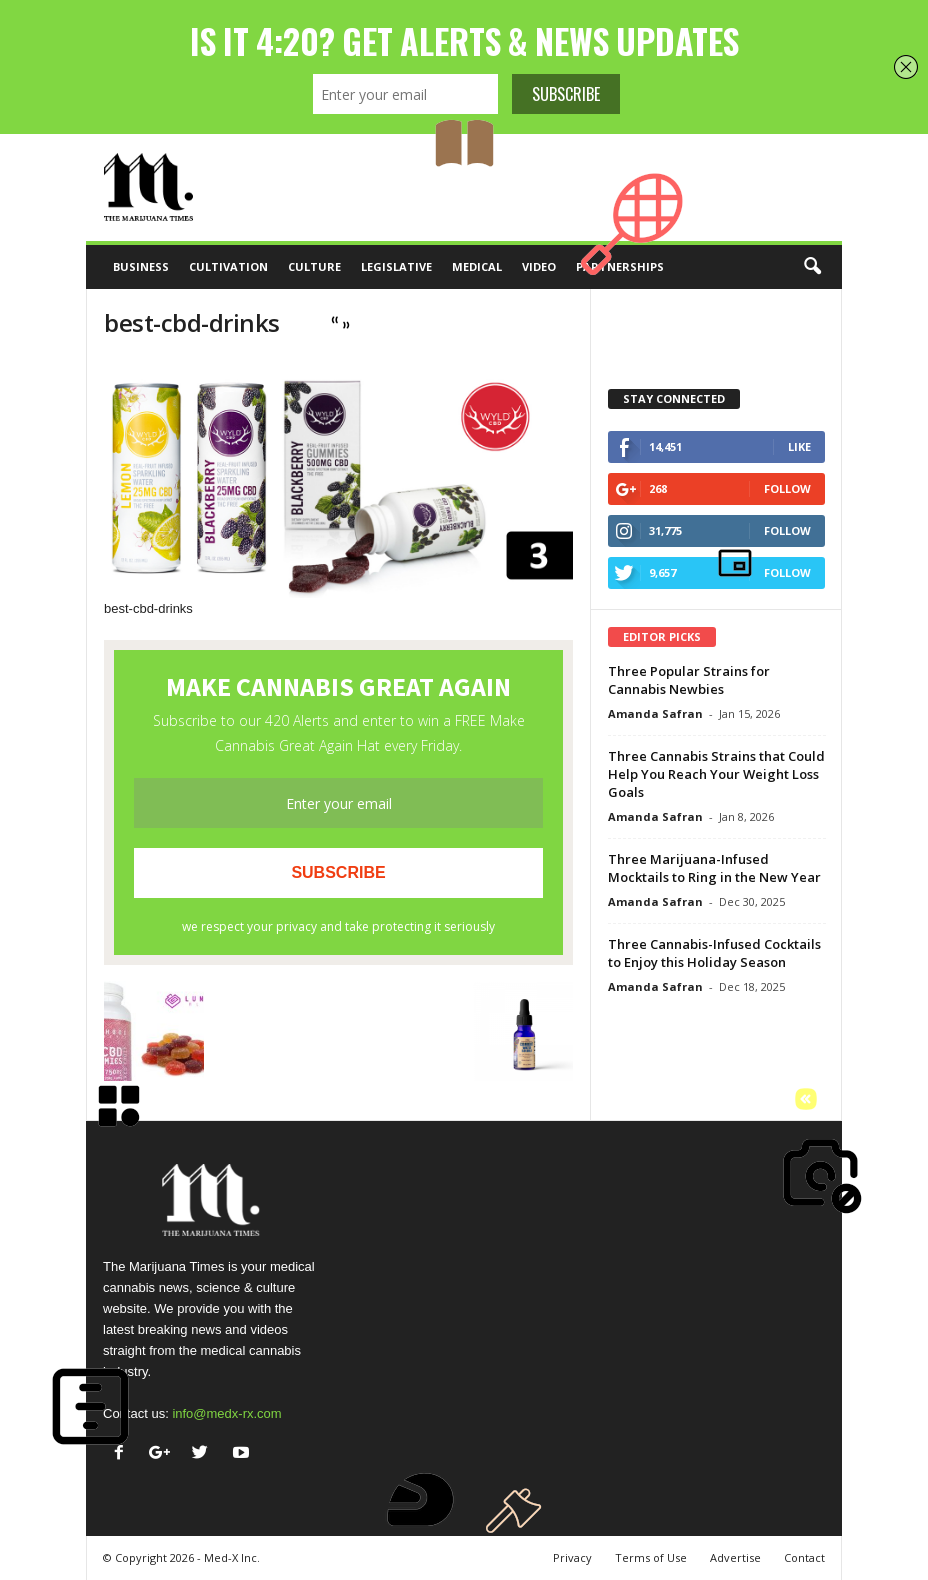 The width and height of the screenshot is (928, 1580). Describe the element at coordinates (464, 143) in the screenshot. I see `open your library or reading list` at that location.